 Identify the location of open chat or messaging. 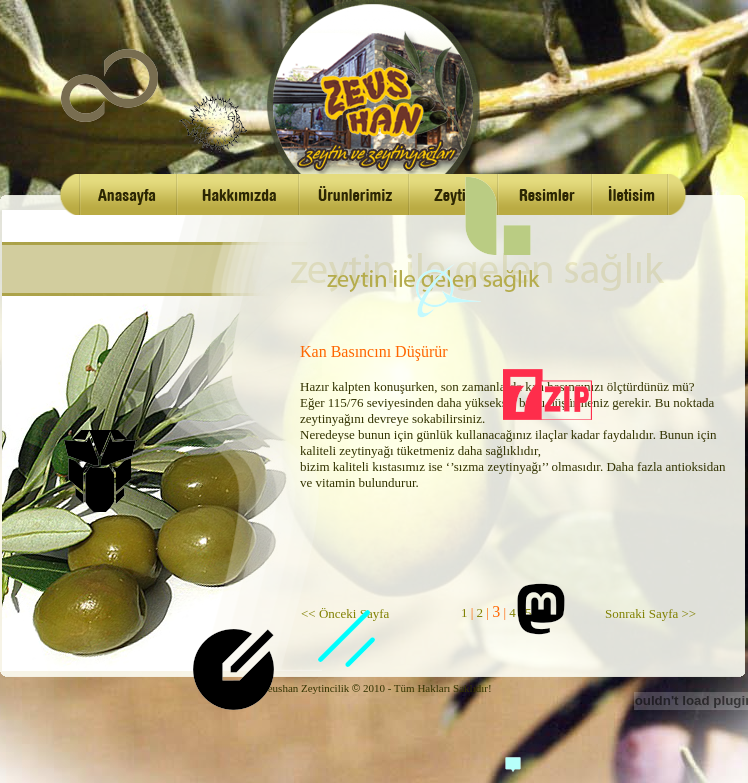
(513, 764).